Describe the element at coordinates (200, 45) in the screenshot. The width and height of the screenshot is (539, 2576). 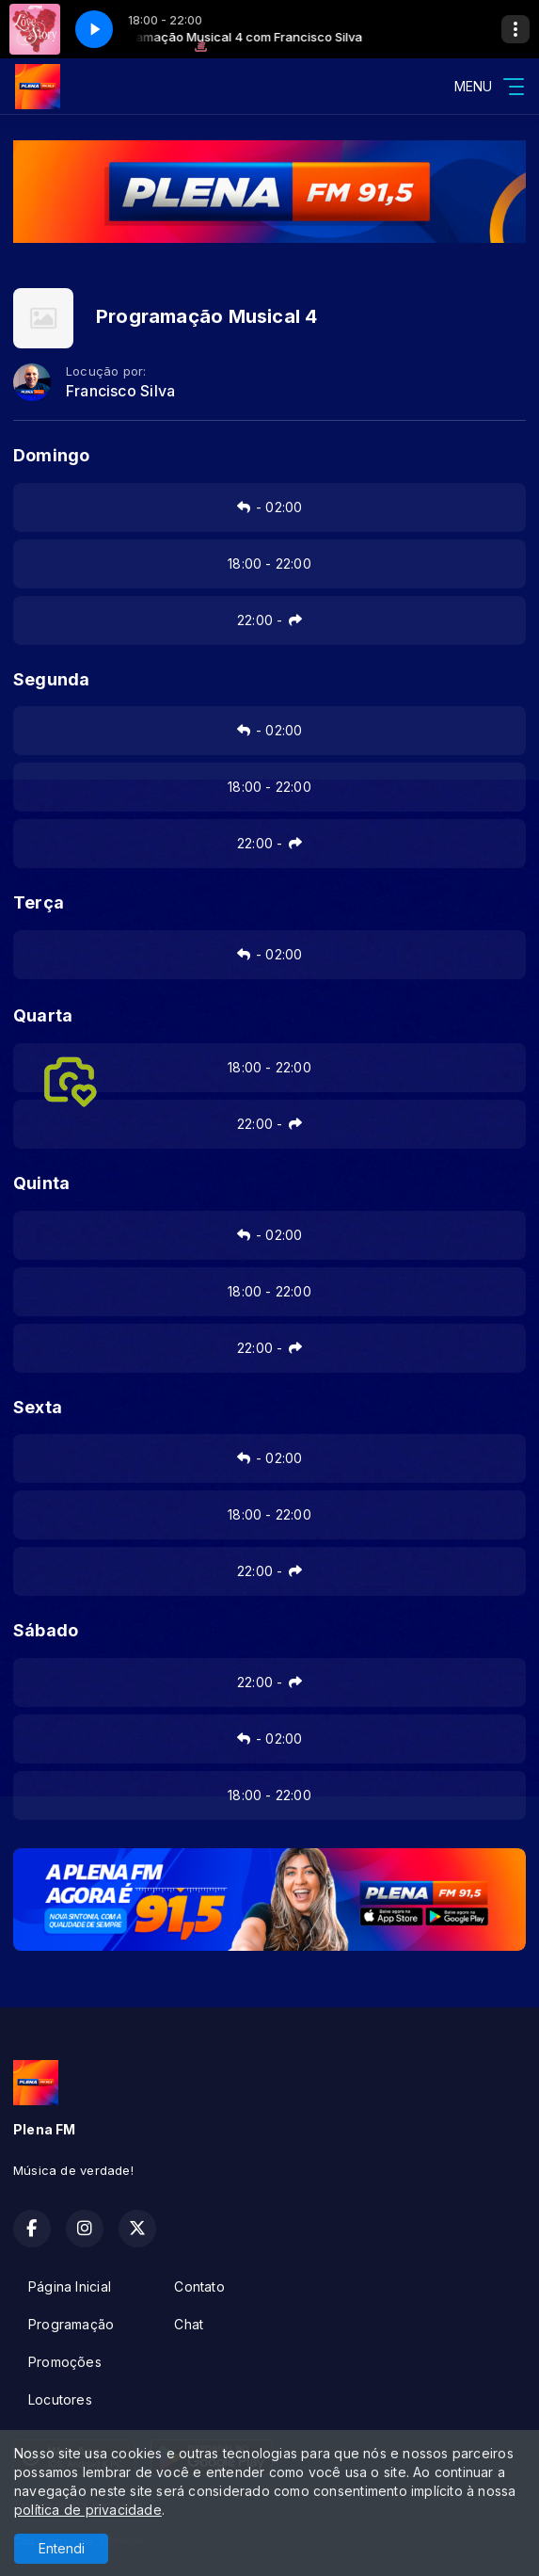
I see `visit stack overflow for developer support` at that location.